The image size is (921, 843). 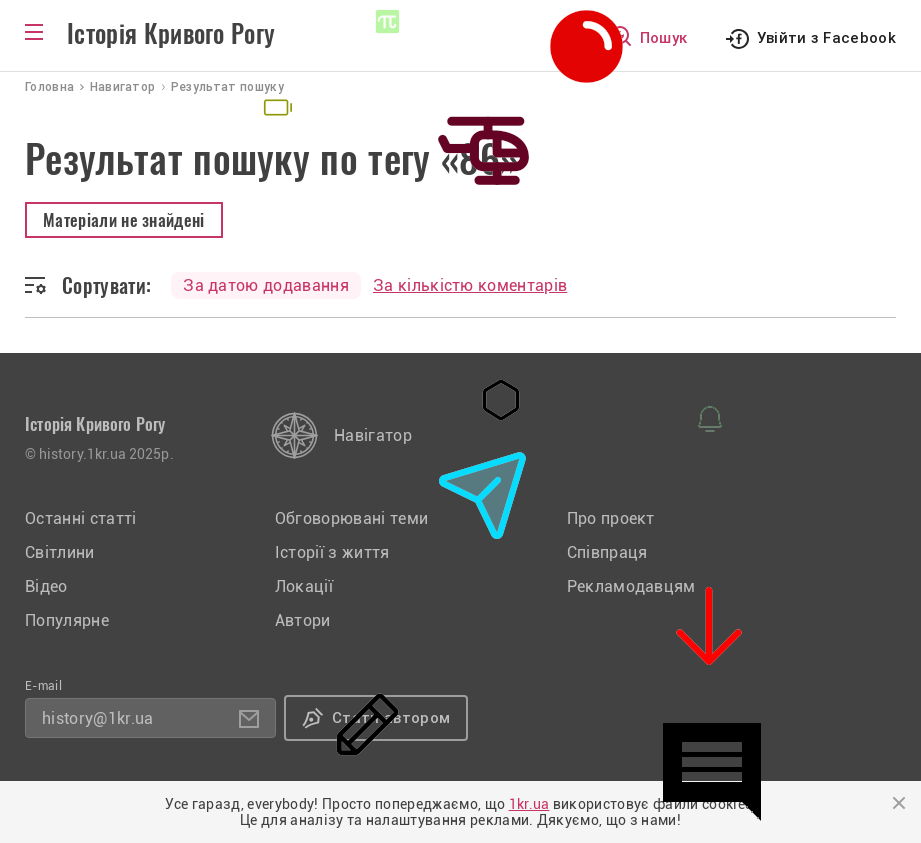 What do you see at coordinates (586, 46) in the screenshot?
I see `apply inner shadow effect to top-right corner` at bounding box center [586, 46].